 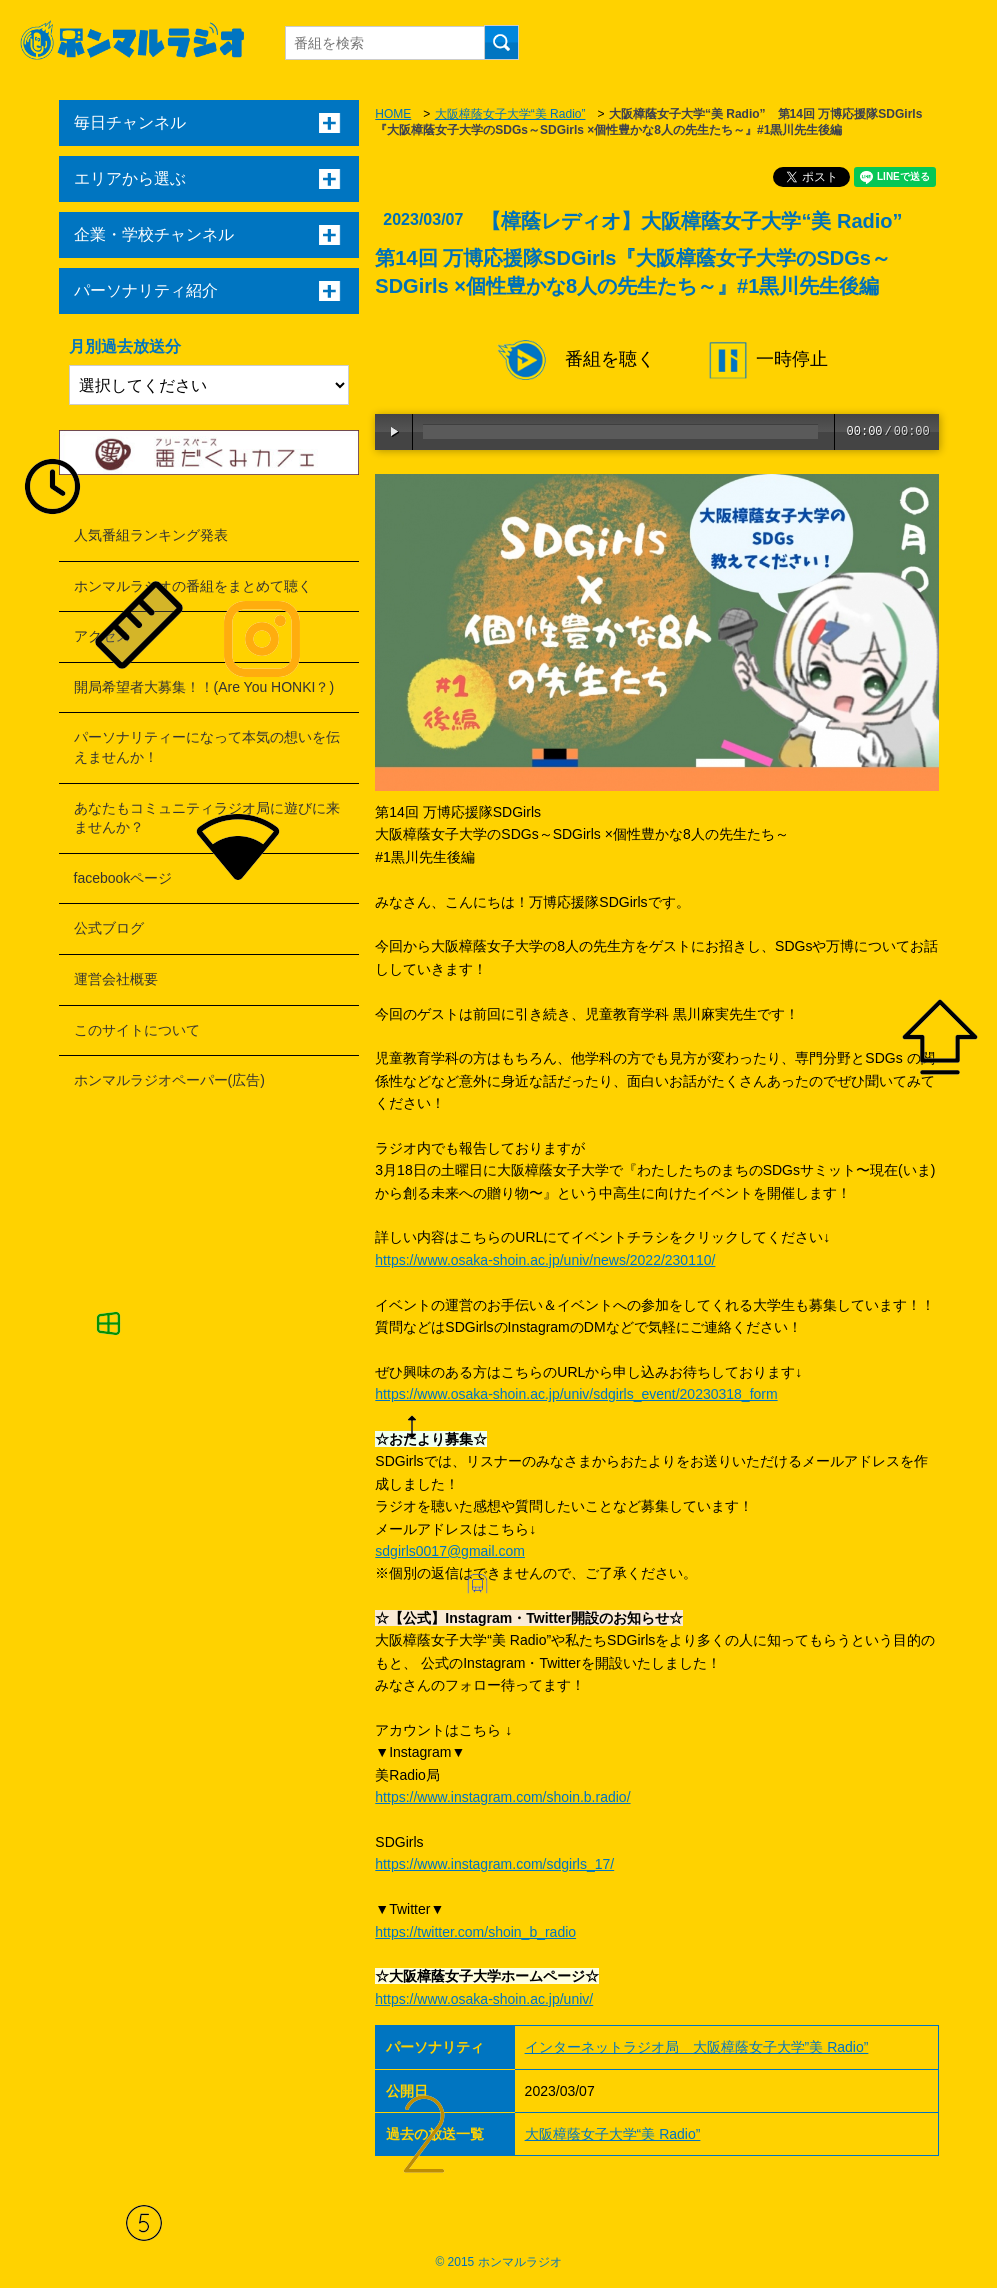 What do you see at coordinates (262, 639) in the screenshot?
I see `open Instagram app` at bounding box center [262, 639].